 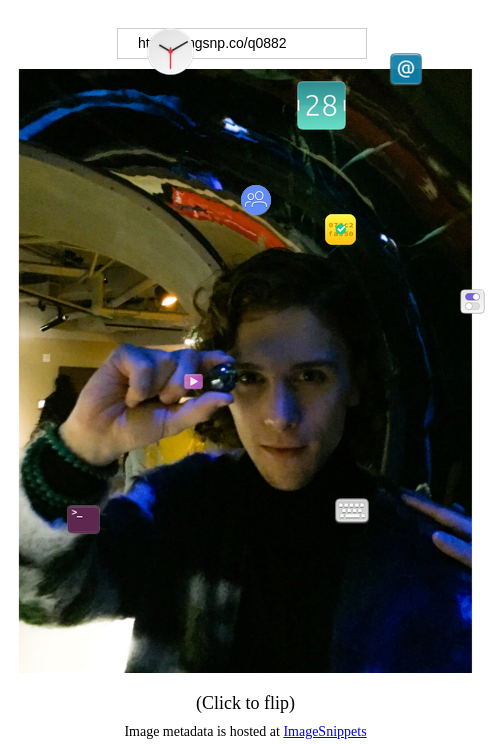 What do you see at coordinates (406, 69) in the screenshot?
I see `manage account credentials and login settings` at bounding box center [406, 69].